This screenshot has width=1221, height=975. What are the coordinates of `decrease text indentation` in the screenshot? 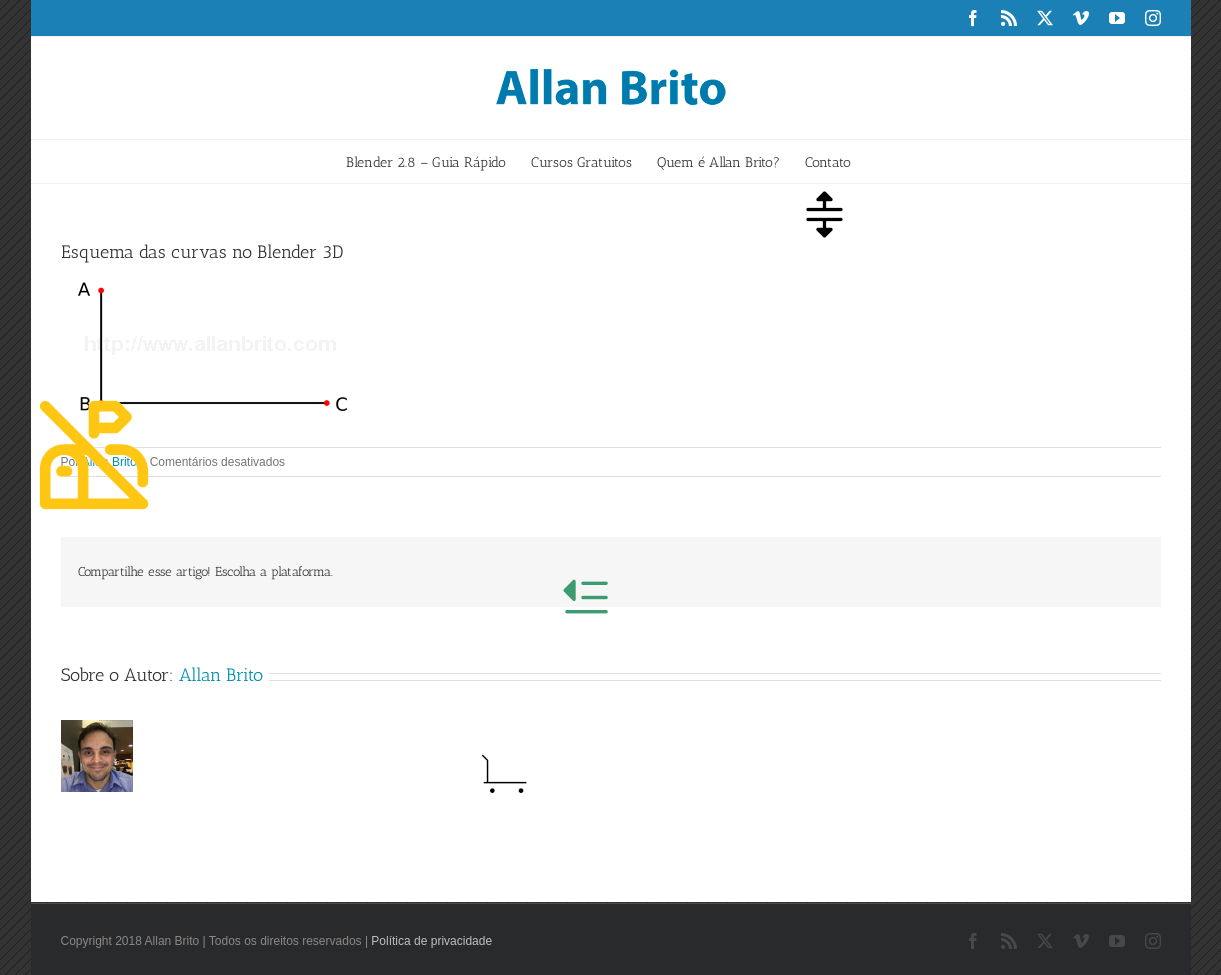 It's located at (586, 597).